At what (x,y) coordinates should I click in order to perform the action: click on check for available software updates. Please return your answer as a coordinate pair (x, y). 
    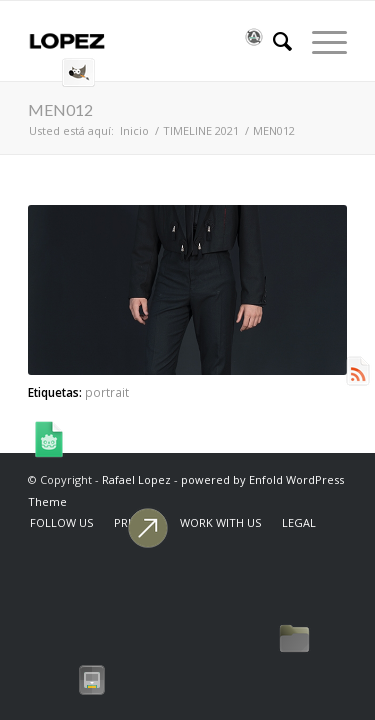
    Looking at the image, I should click on (254, 37).